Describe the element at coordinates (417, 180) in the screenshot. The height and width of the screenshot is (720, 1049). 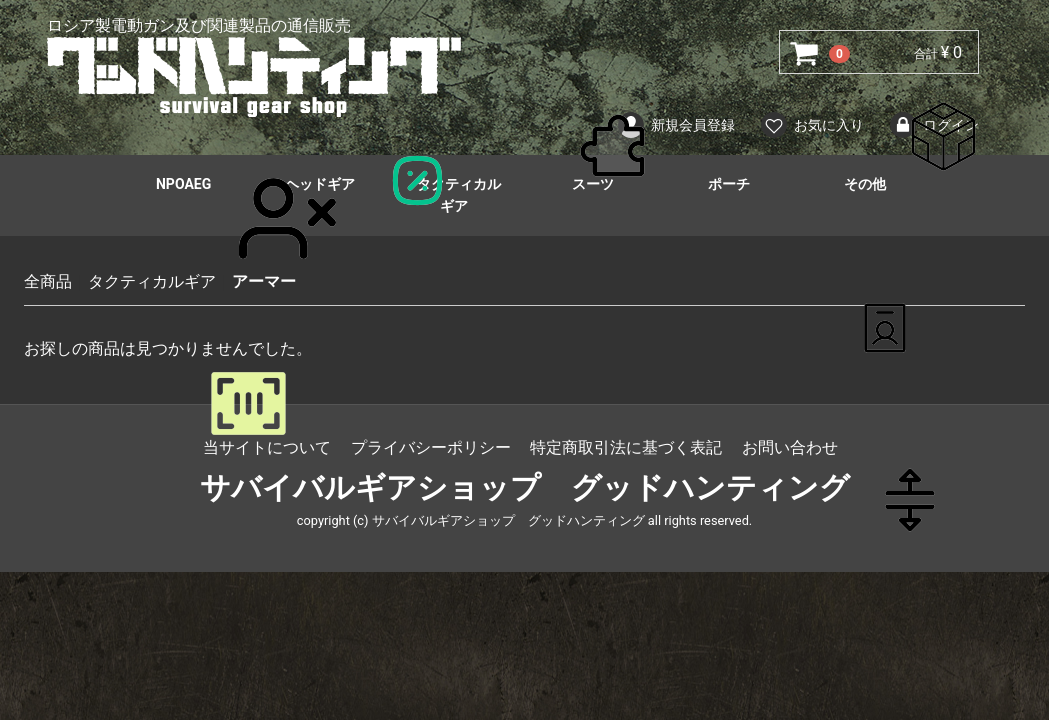
I see `view discount or promotional offer` at that location.